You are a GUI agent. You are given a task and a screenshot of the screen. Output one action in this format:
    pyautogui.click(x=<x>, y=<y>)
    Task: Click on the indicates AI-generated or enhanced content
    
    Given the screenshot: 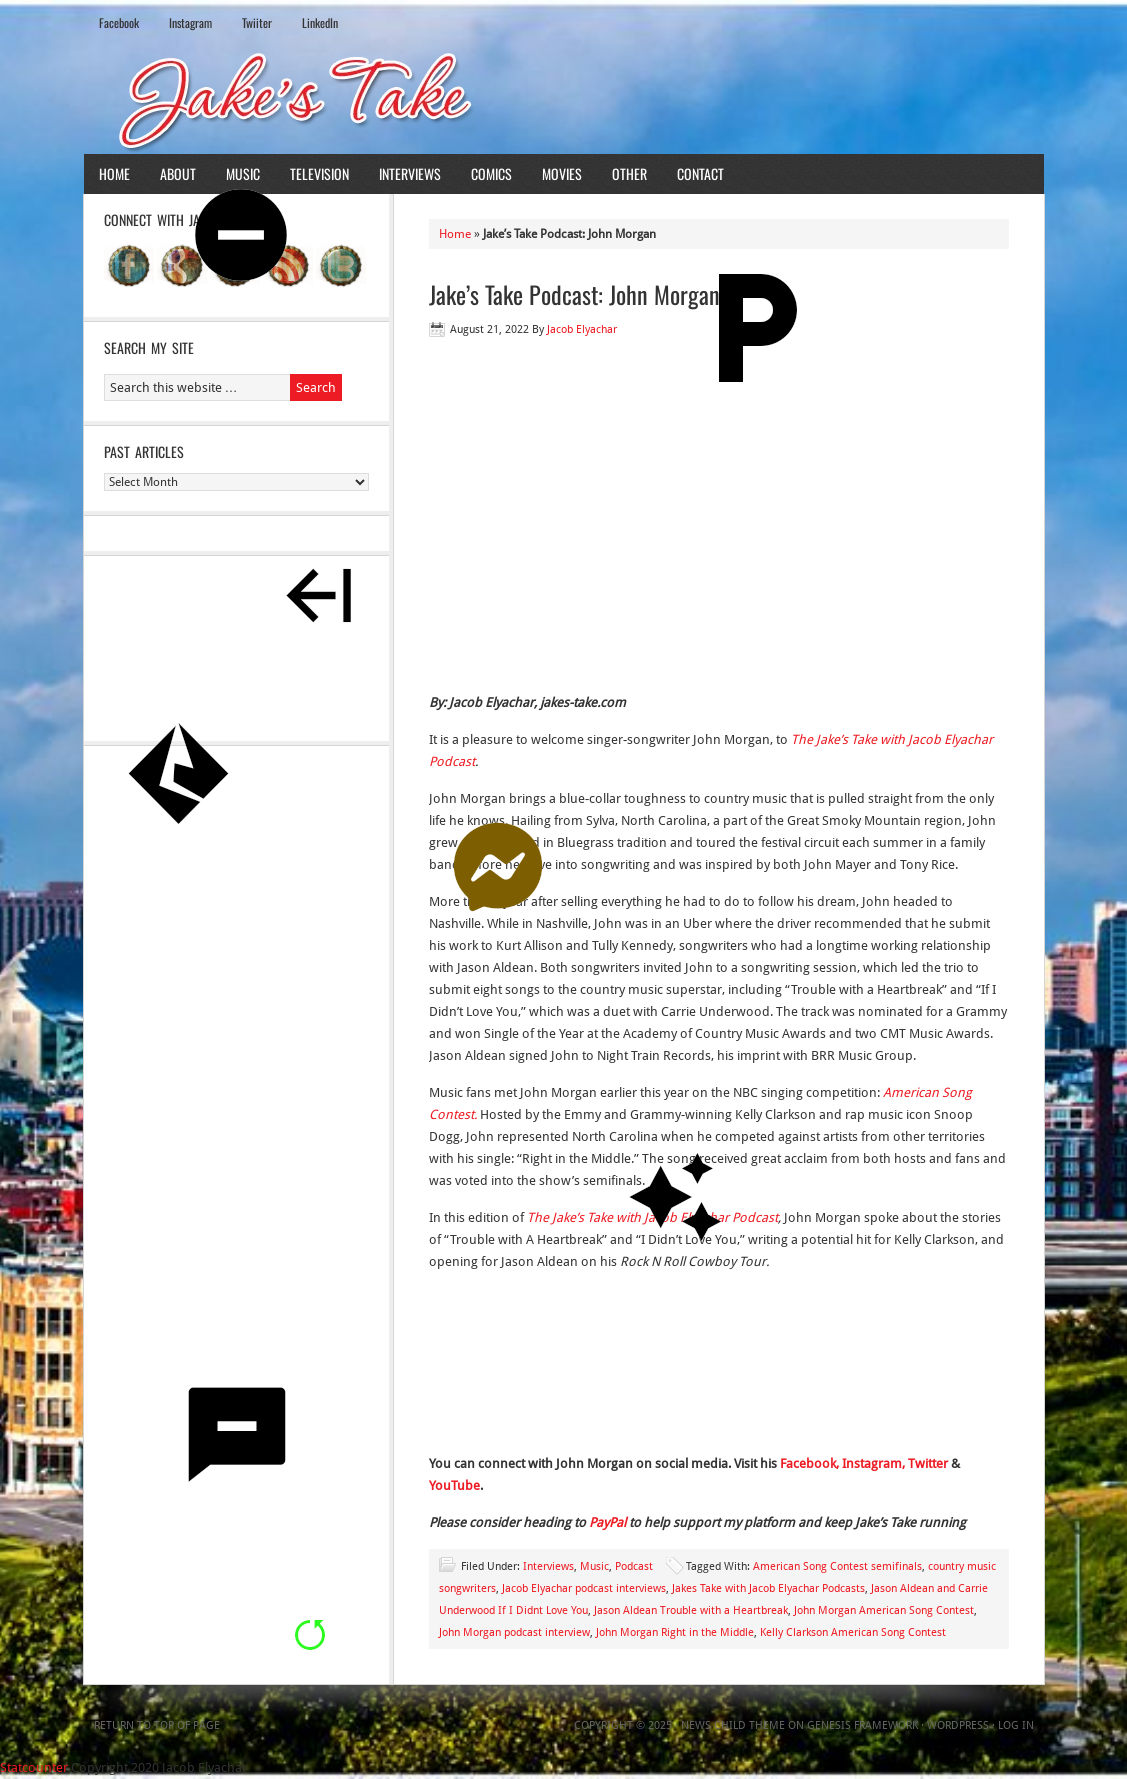 What is the action you would take?
    pyautogui.click(x=677, y=1197)
    